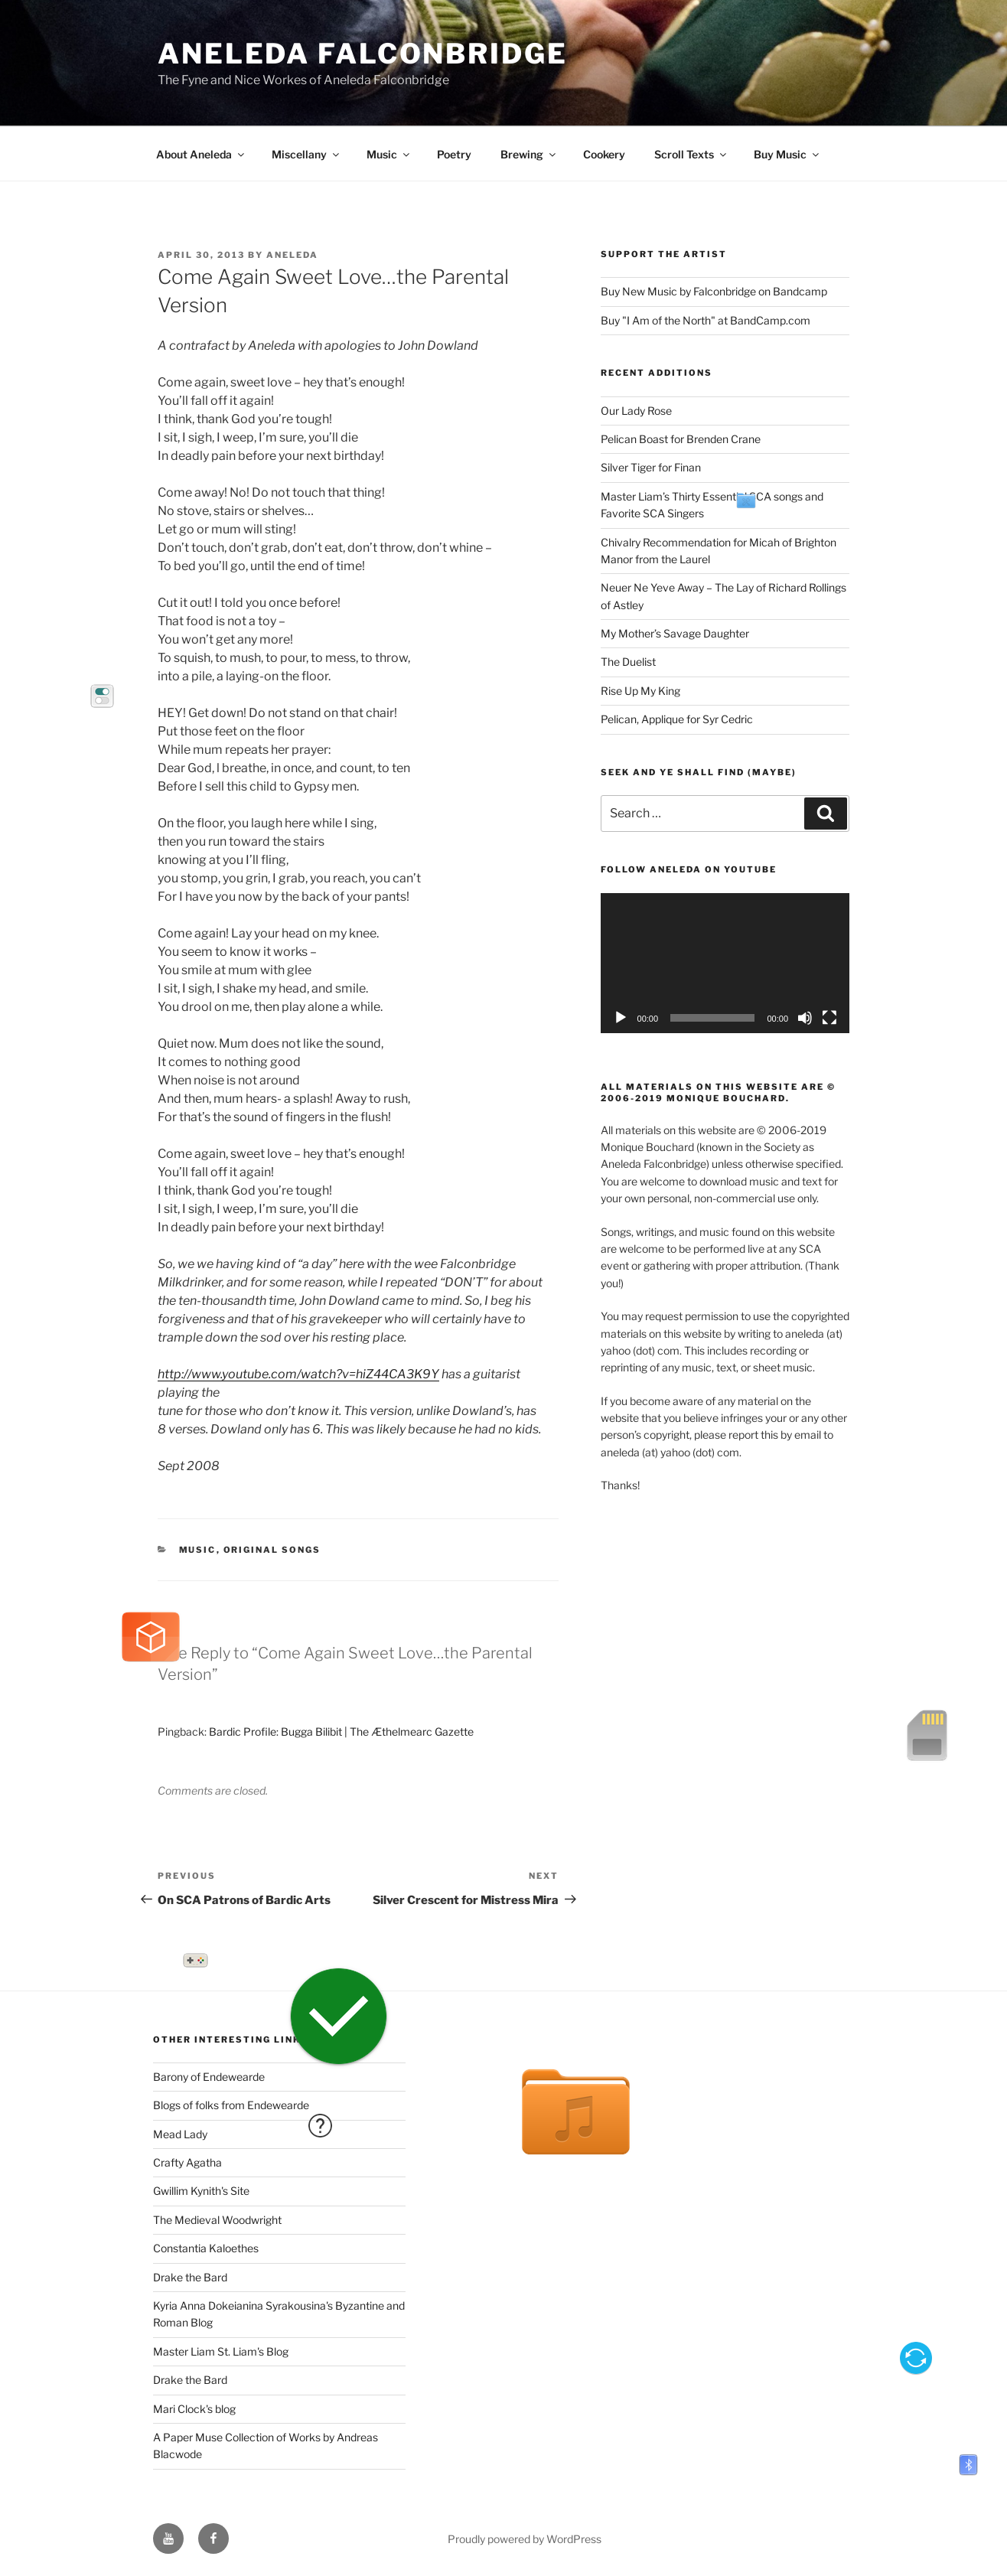 The image size is (1007, 2576). I want to click on indicates file has been successfully synced and shared, so click(338, 2016).